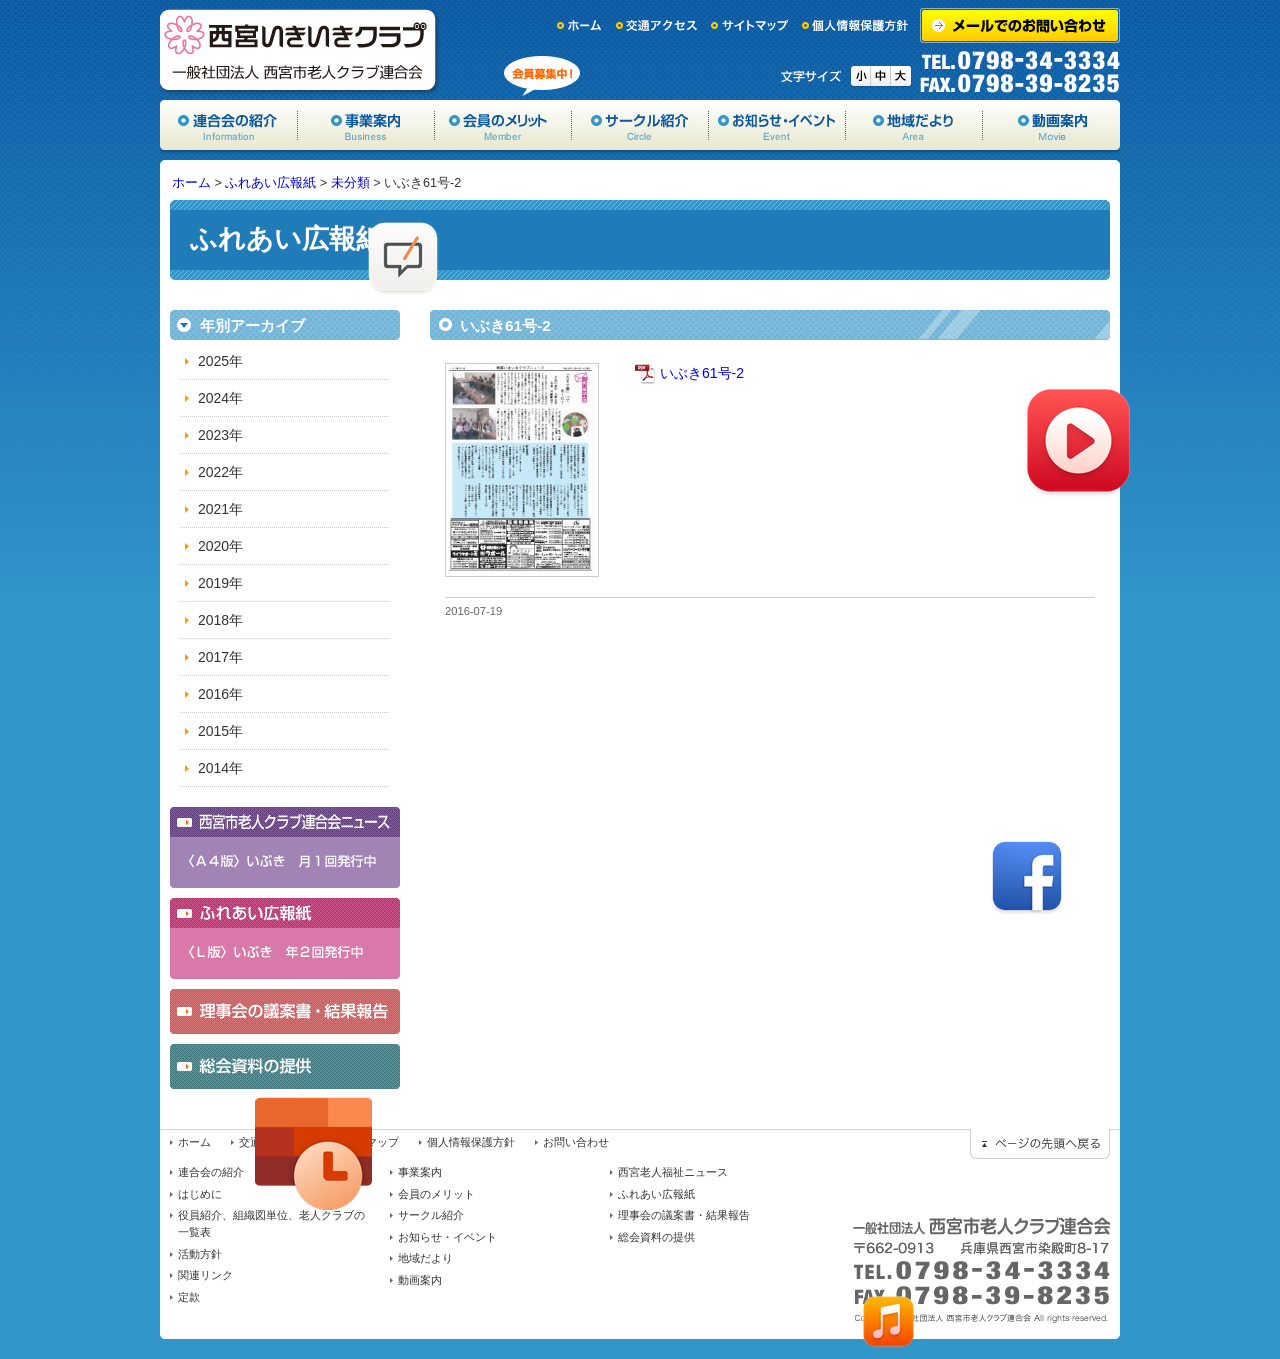 Image resolution: width=1280 pixels, height=1359 pixels. I want to click on open google play music app, so click(888, 1321).